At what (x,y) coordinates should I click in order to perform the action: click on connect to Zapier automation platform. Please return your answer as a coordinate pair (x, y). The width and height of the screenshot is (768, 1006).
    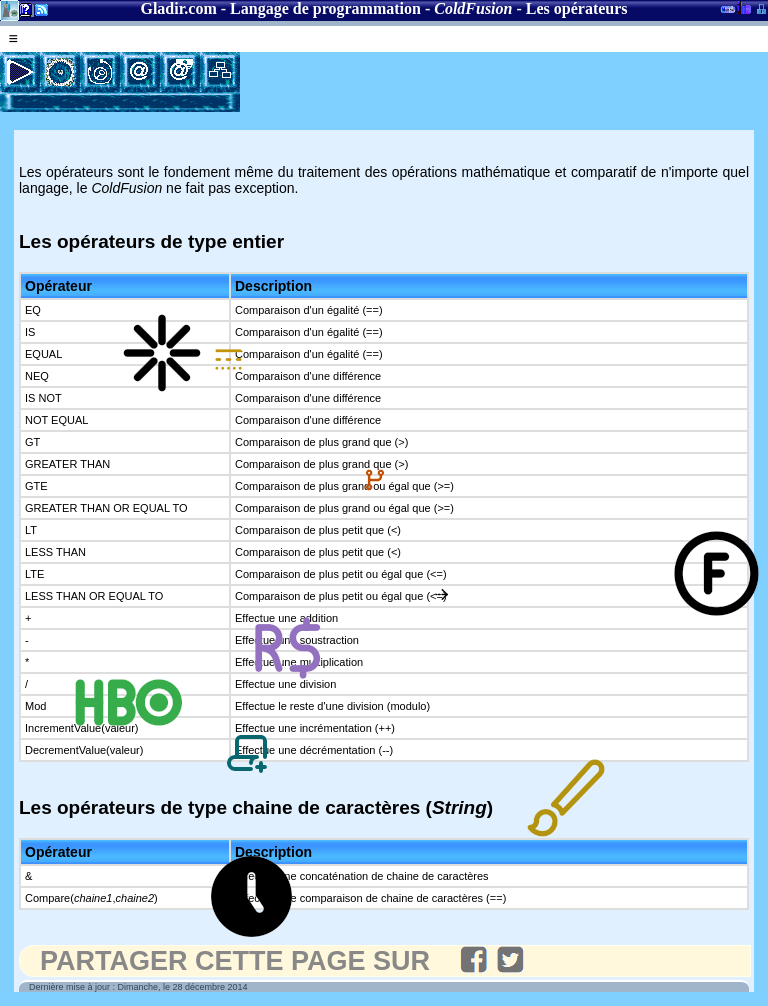
    Looking at the image, I should click on (162, 353).